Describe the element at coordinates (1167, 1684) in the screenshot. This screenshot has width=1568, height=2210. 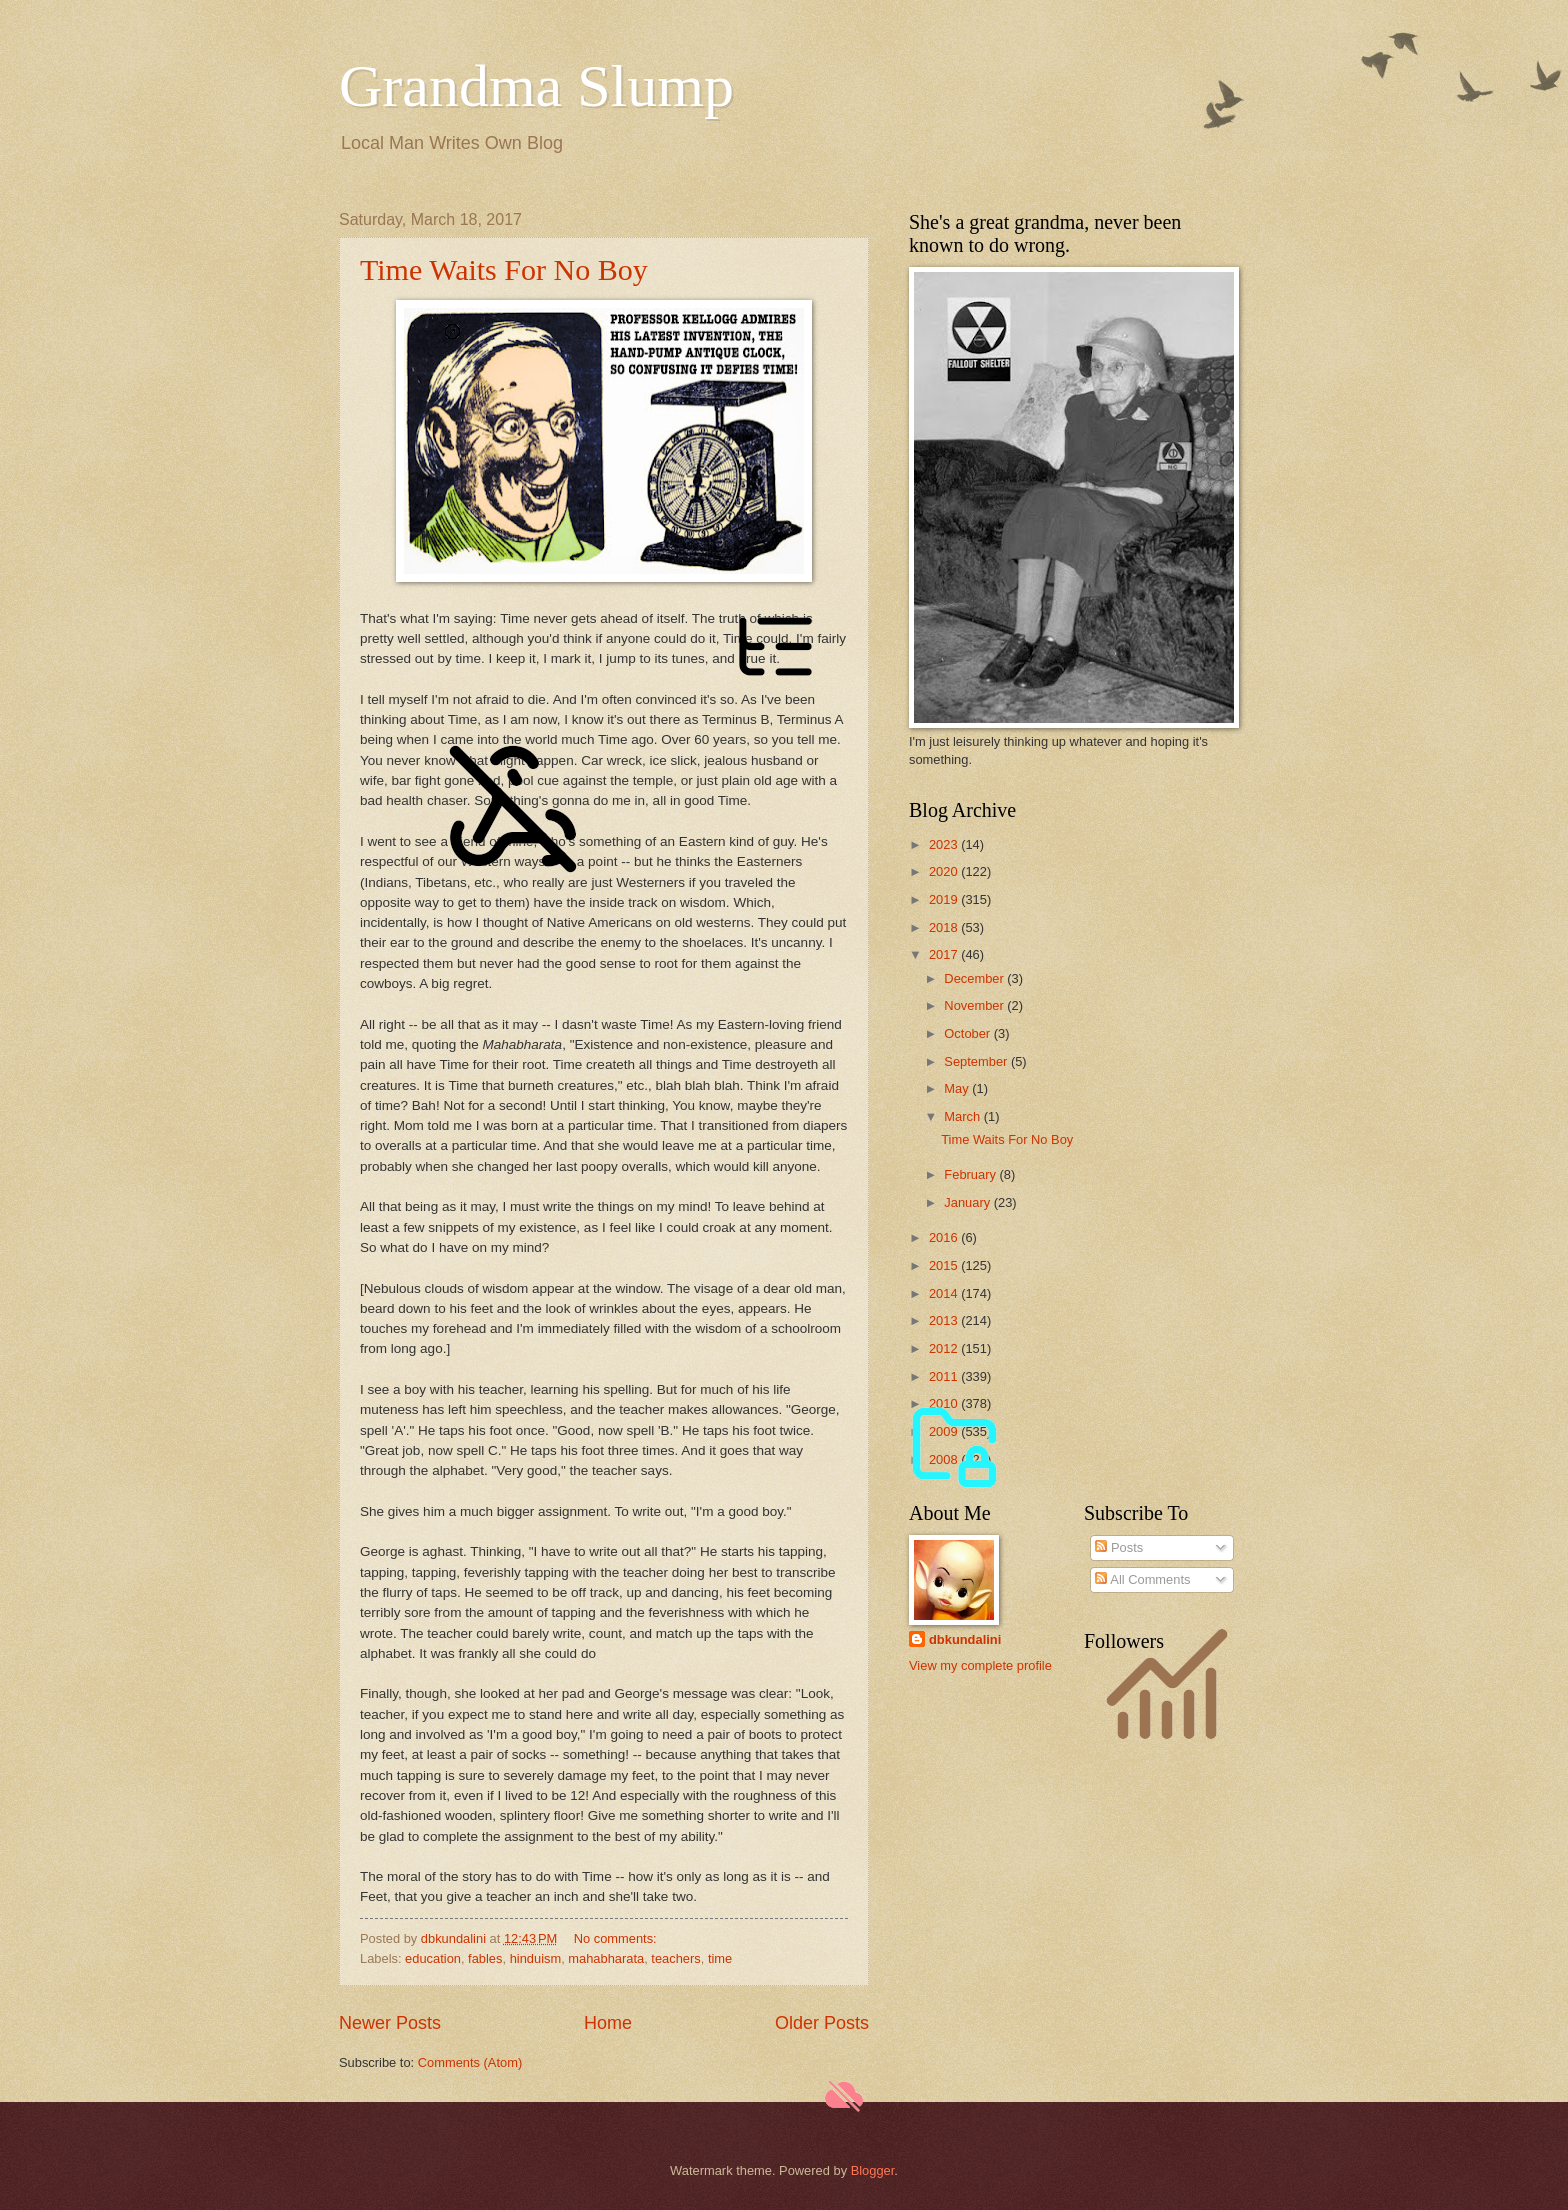
I see `view analytics and performance trends` at that location.